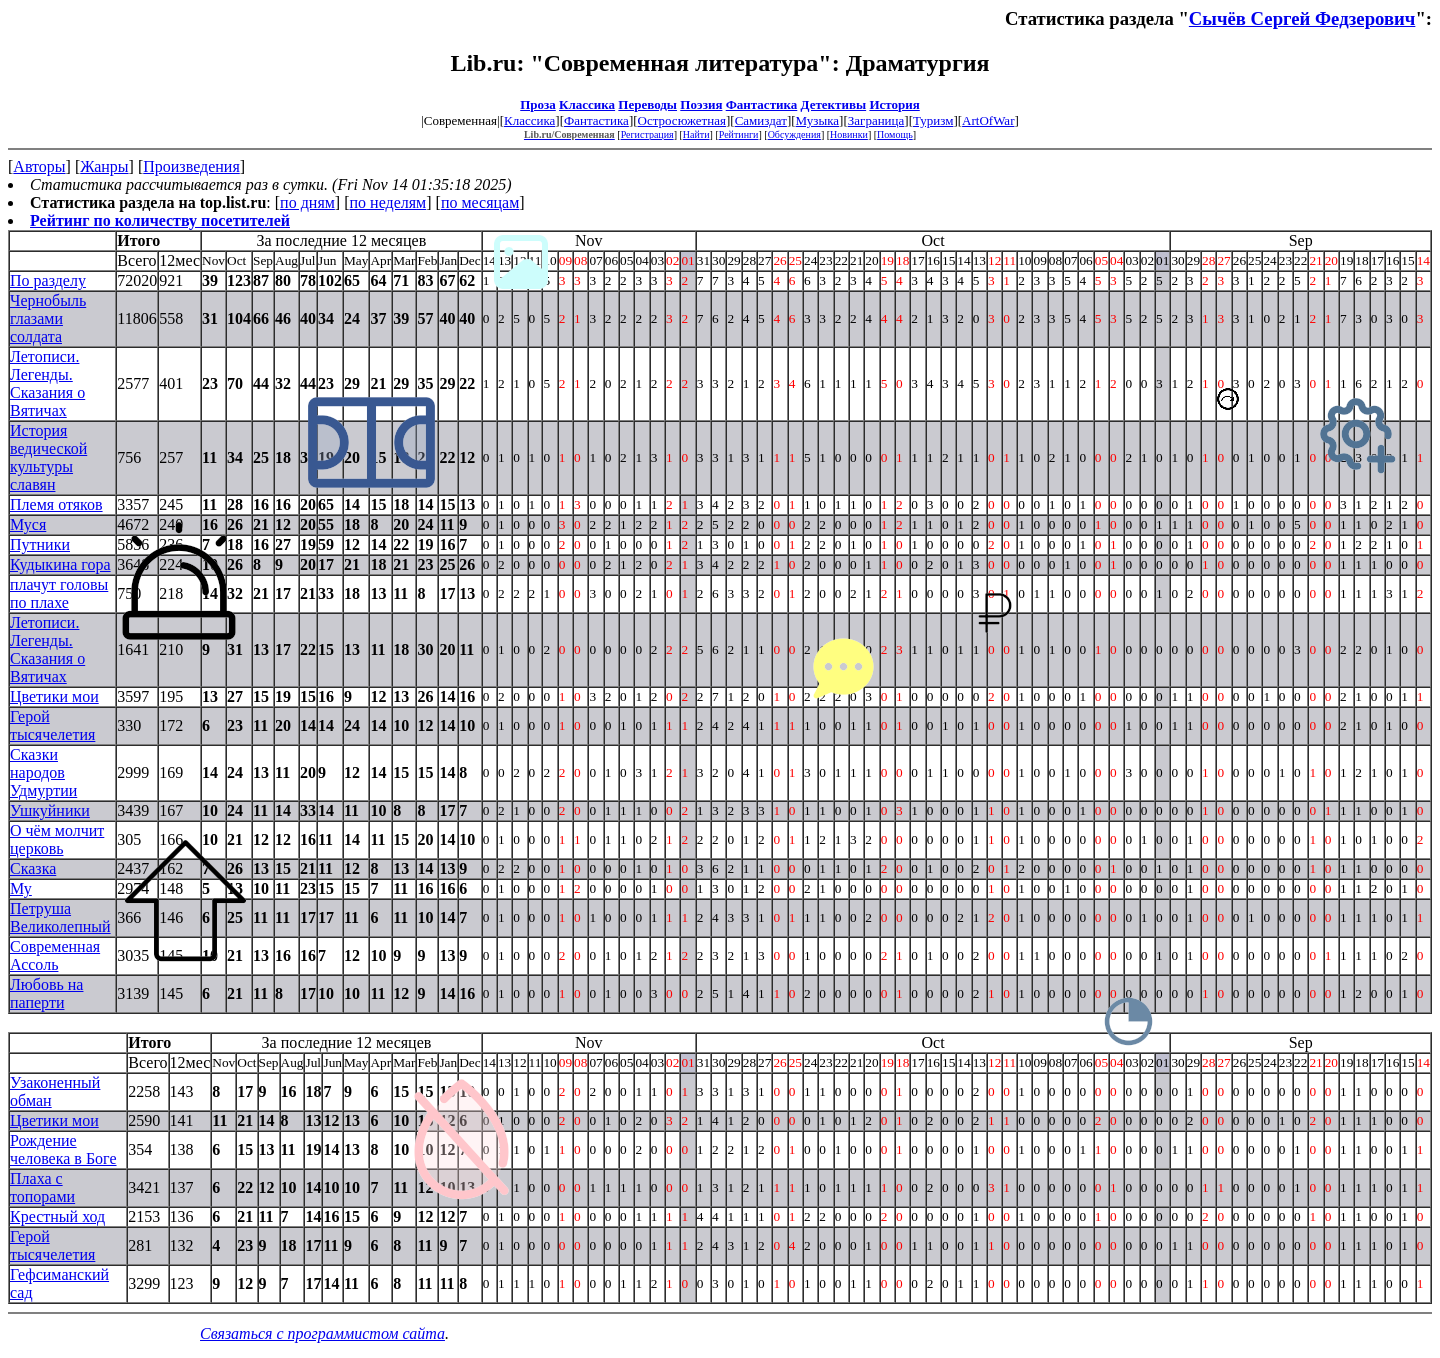 The height and width of the screenshot is (1358, 1440). I want to click on open the comments section, so click(843, 668).